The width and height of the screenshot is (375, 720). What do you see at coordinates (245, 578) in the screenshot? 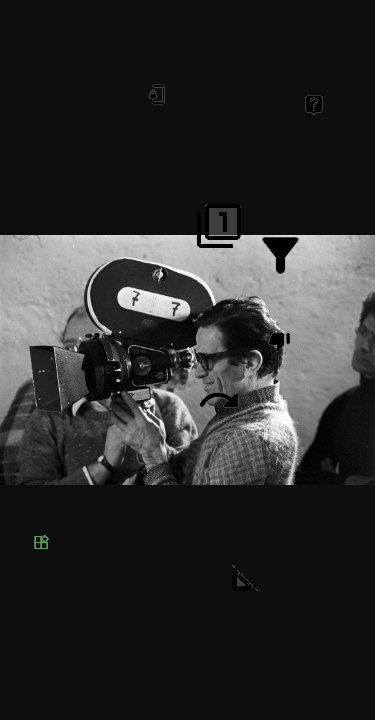
I see `measure dimensions or square footage` at bounding box center [245, 578].